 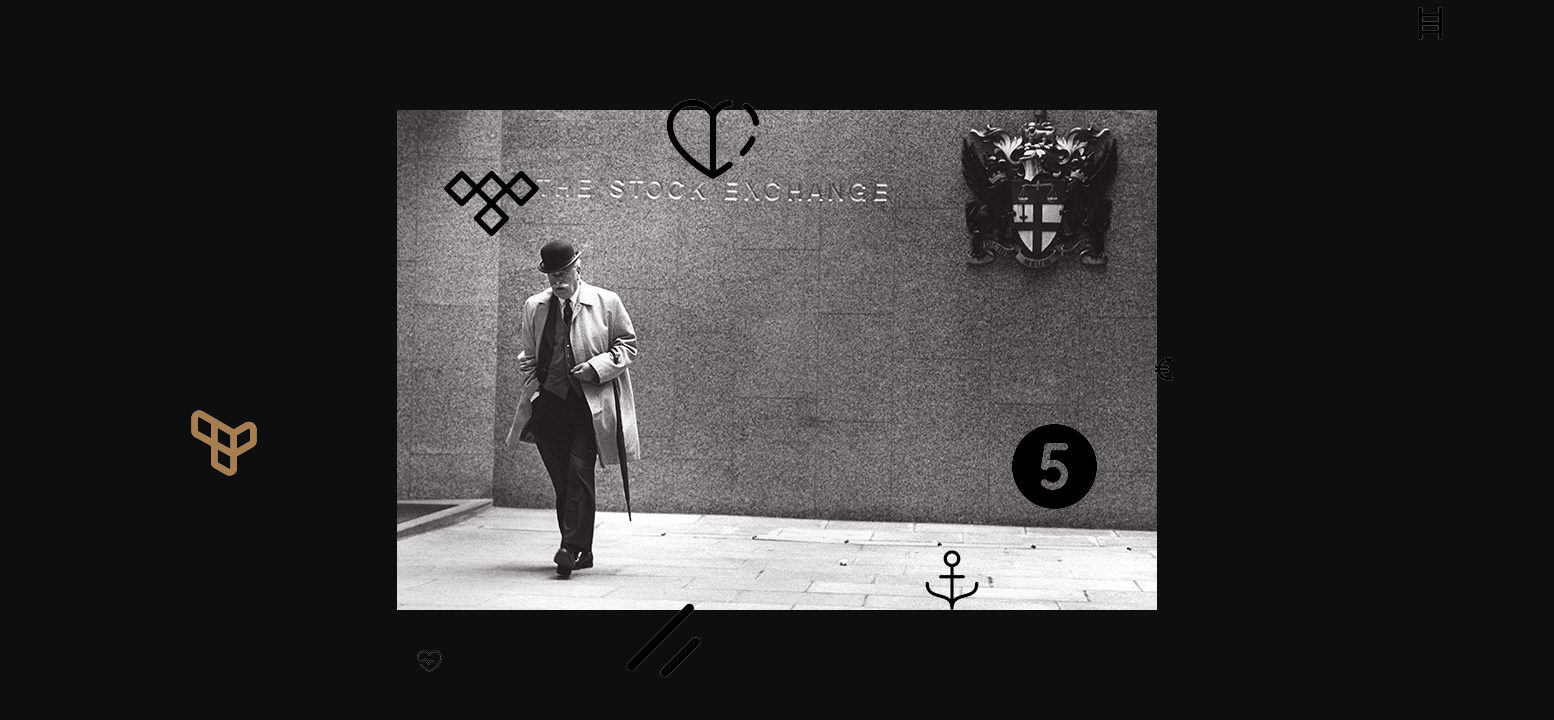 What do you see at coordinates (1430, 23) in the screenshot?
I see `access step-by-step instructions or tutorials` at bounding box center [1430, 23].